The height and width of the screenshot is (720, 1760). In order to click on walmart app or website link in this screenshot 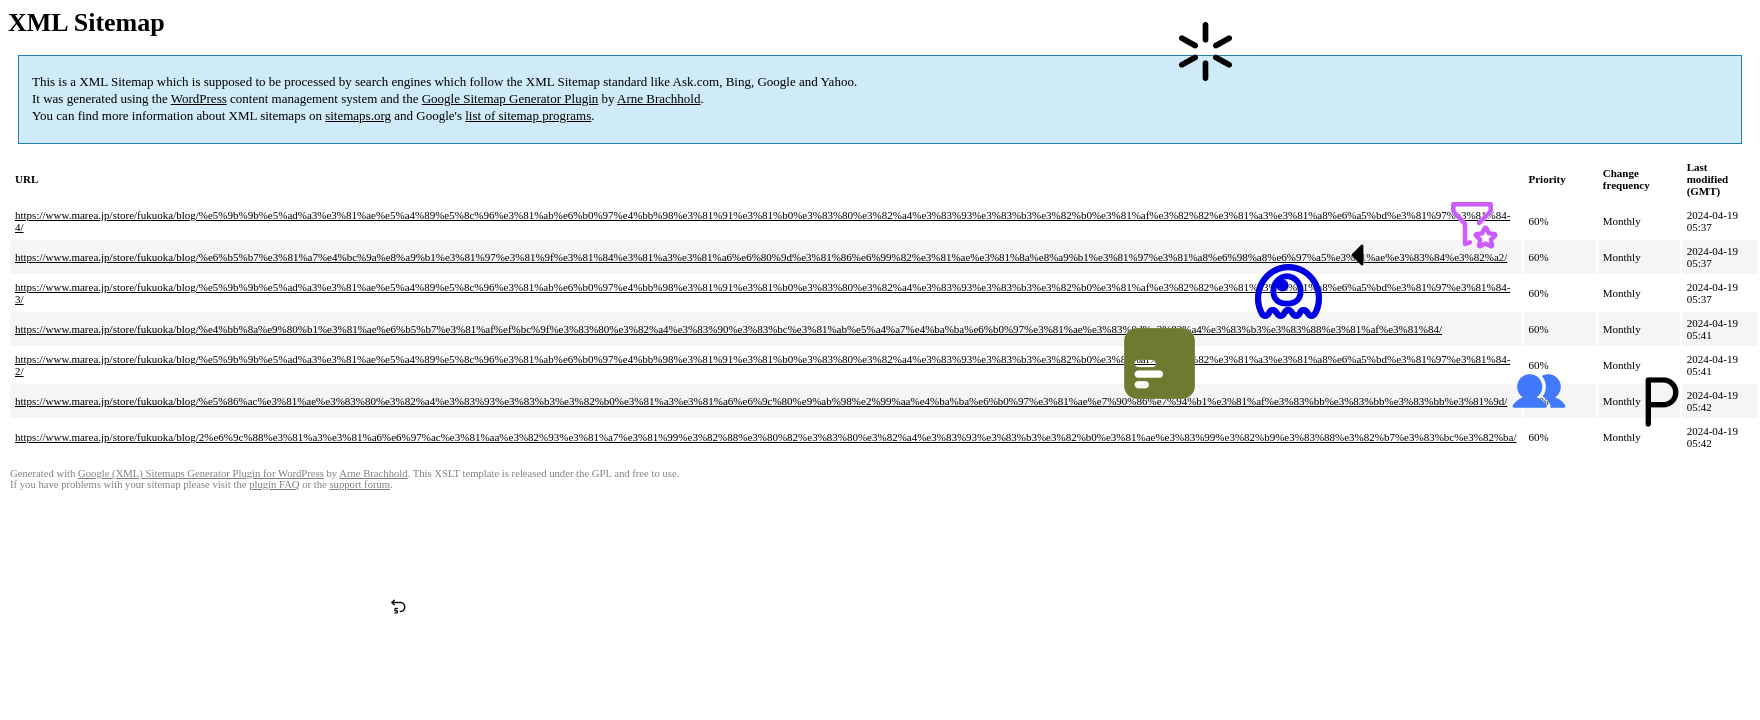, I will do `click(1205, 51)`.